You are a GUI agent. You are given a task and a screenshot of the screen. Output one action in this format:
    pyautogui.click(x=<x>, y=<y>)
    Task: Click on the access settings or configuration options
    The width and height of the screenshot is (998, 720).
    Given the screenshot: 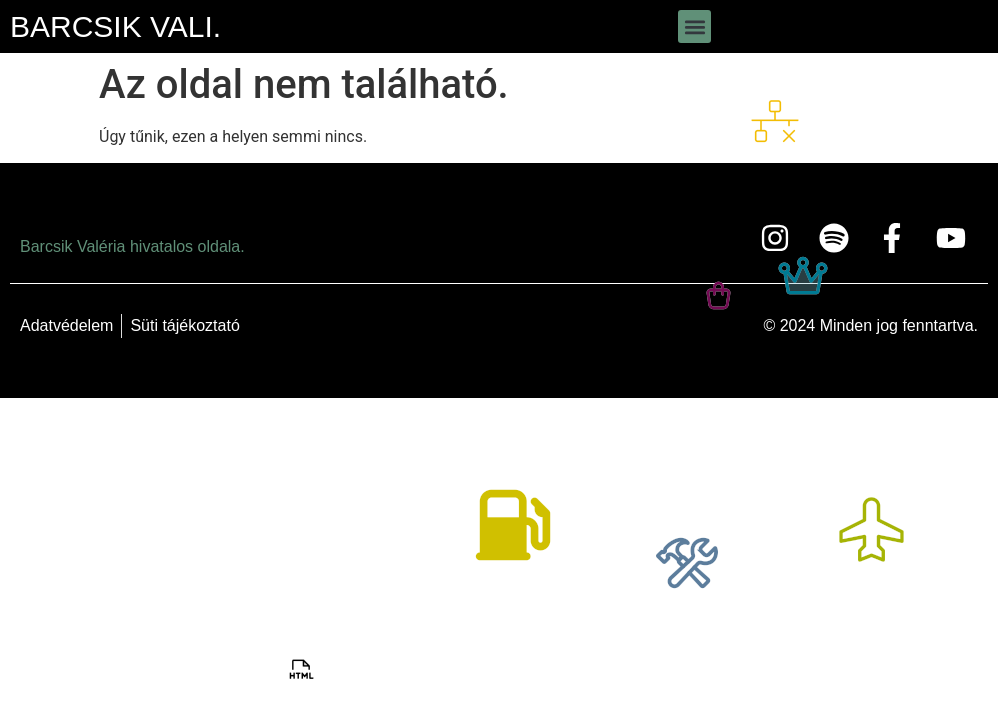 What is the action you would take?
    pyautogui.click(x=687, y=563)
    